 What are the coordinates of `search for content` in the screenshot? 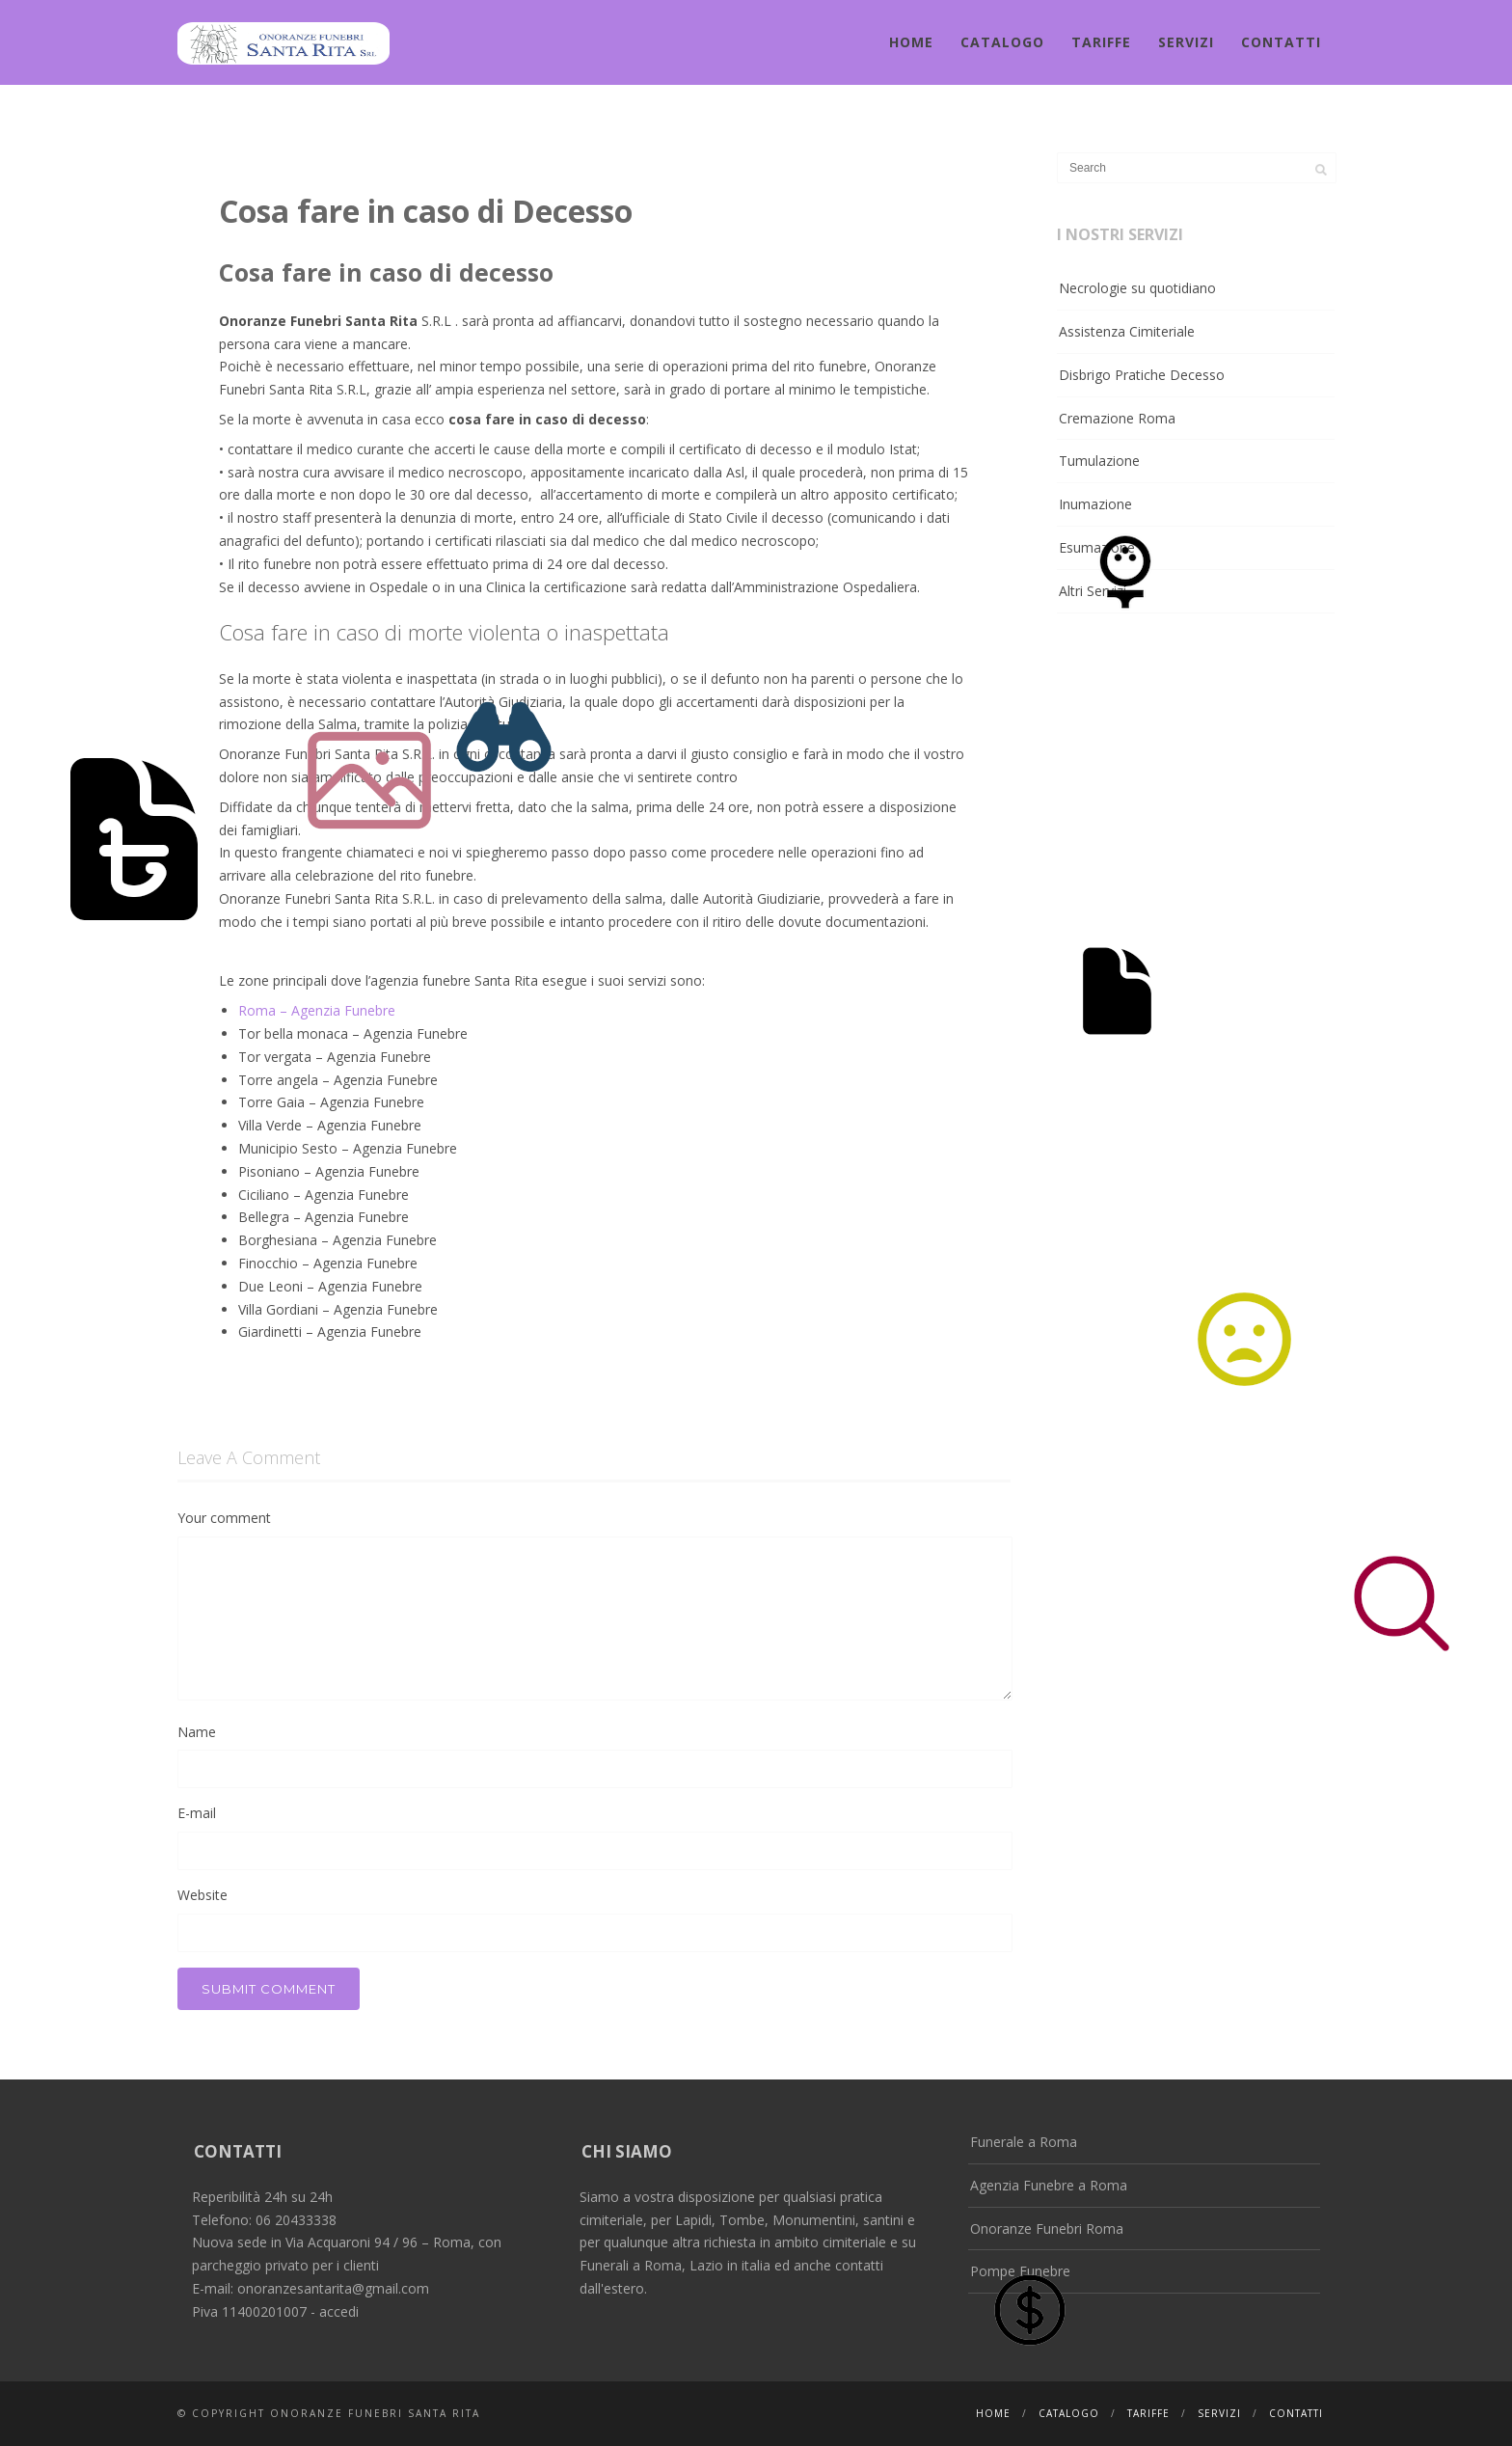 It's located at (1401, 1603).